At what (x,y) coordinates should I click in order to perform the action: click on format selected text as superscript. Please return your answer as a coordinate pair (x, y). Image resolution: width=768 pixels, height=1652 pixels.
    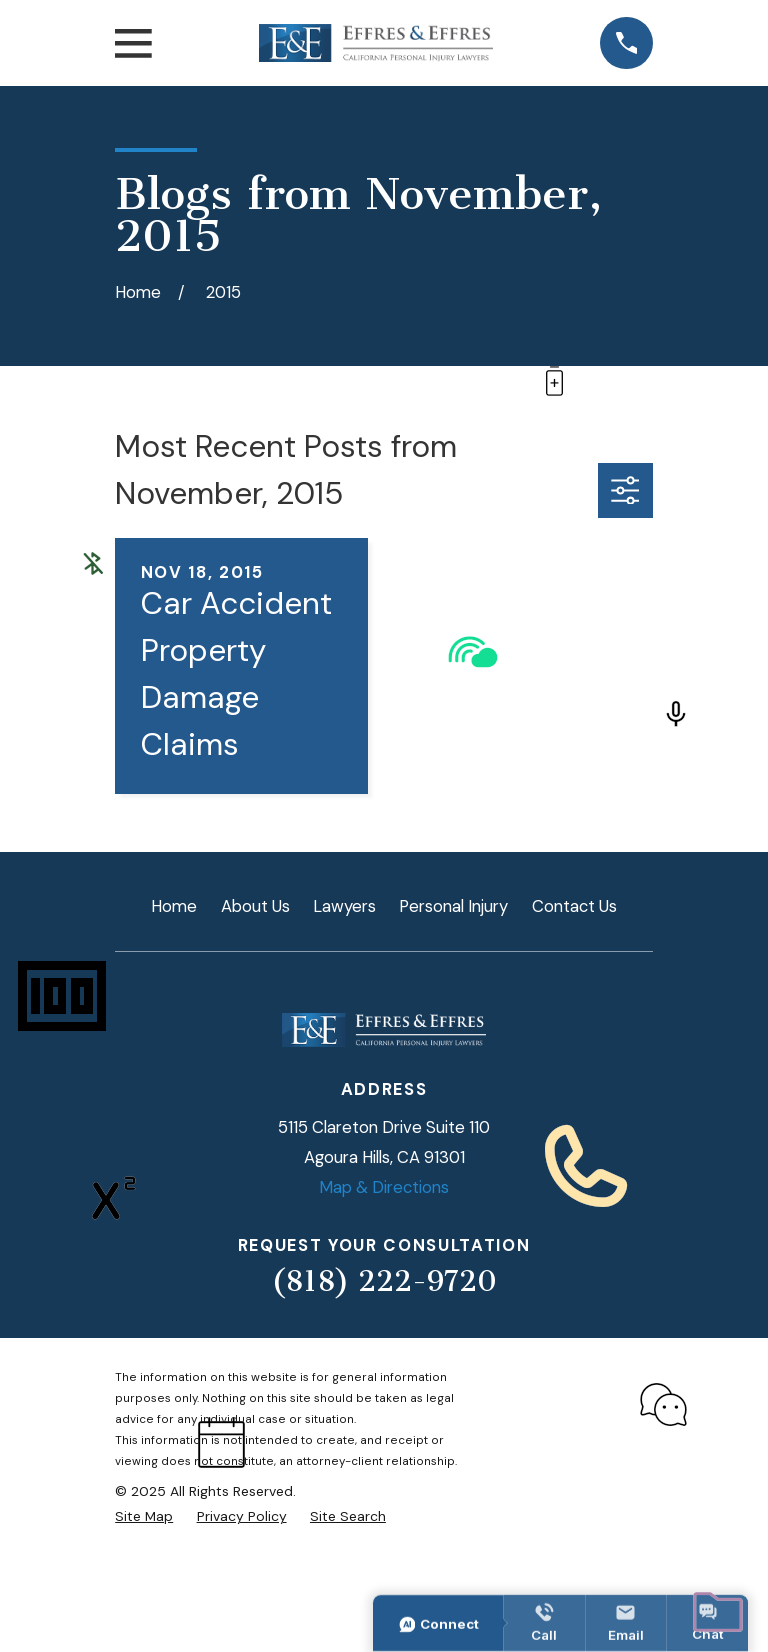
    Looking at the image, I should click on (106, 1198).